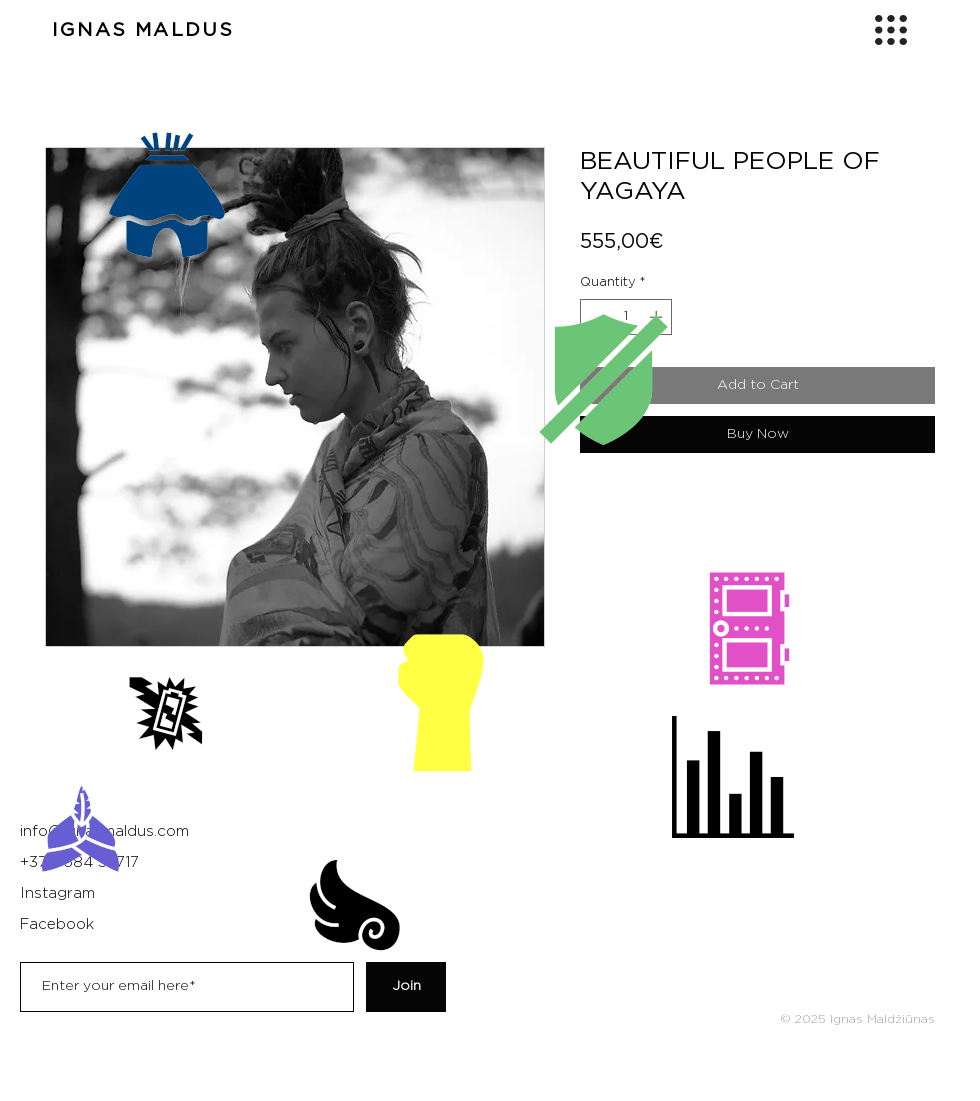 This screenshot has width=980, height=1101. I want to click on boost or recharge energy, so click(165, 713).